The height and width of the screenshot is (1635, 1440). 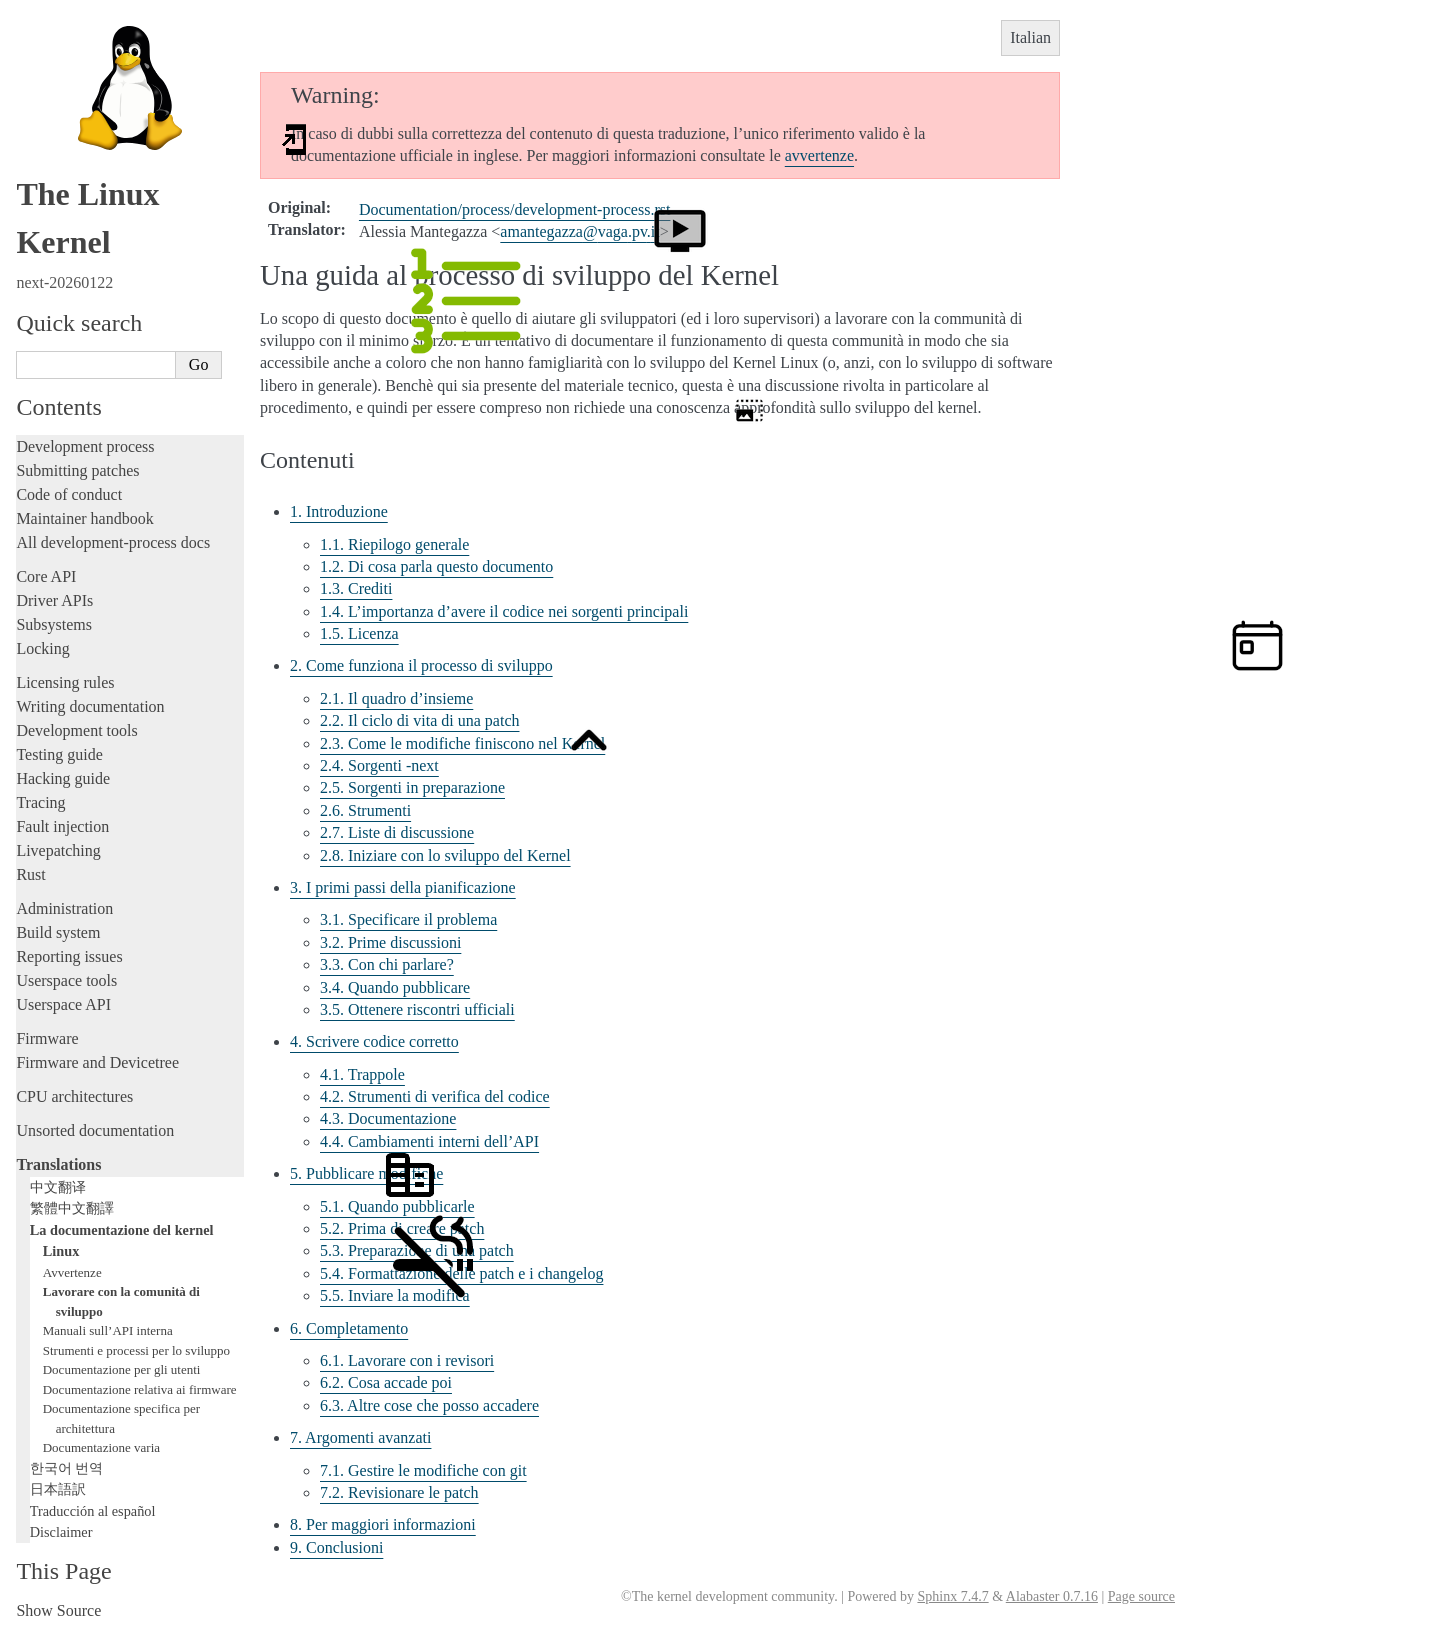 What do you see at coordinates (589, 741) in the screenshot?
I see `collapse an expanded section` at bounding box center [589, 741].